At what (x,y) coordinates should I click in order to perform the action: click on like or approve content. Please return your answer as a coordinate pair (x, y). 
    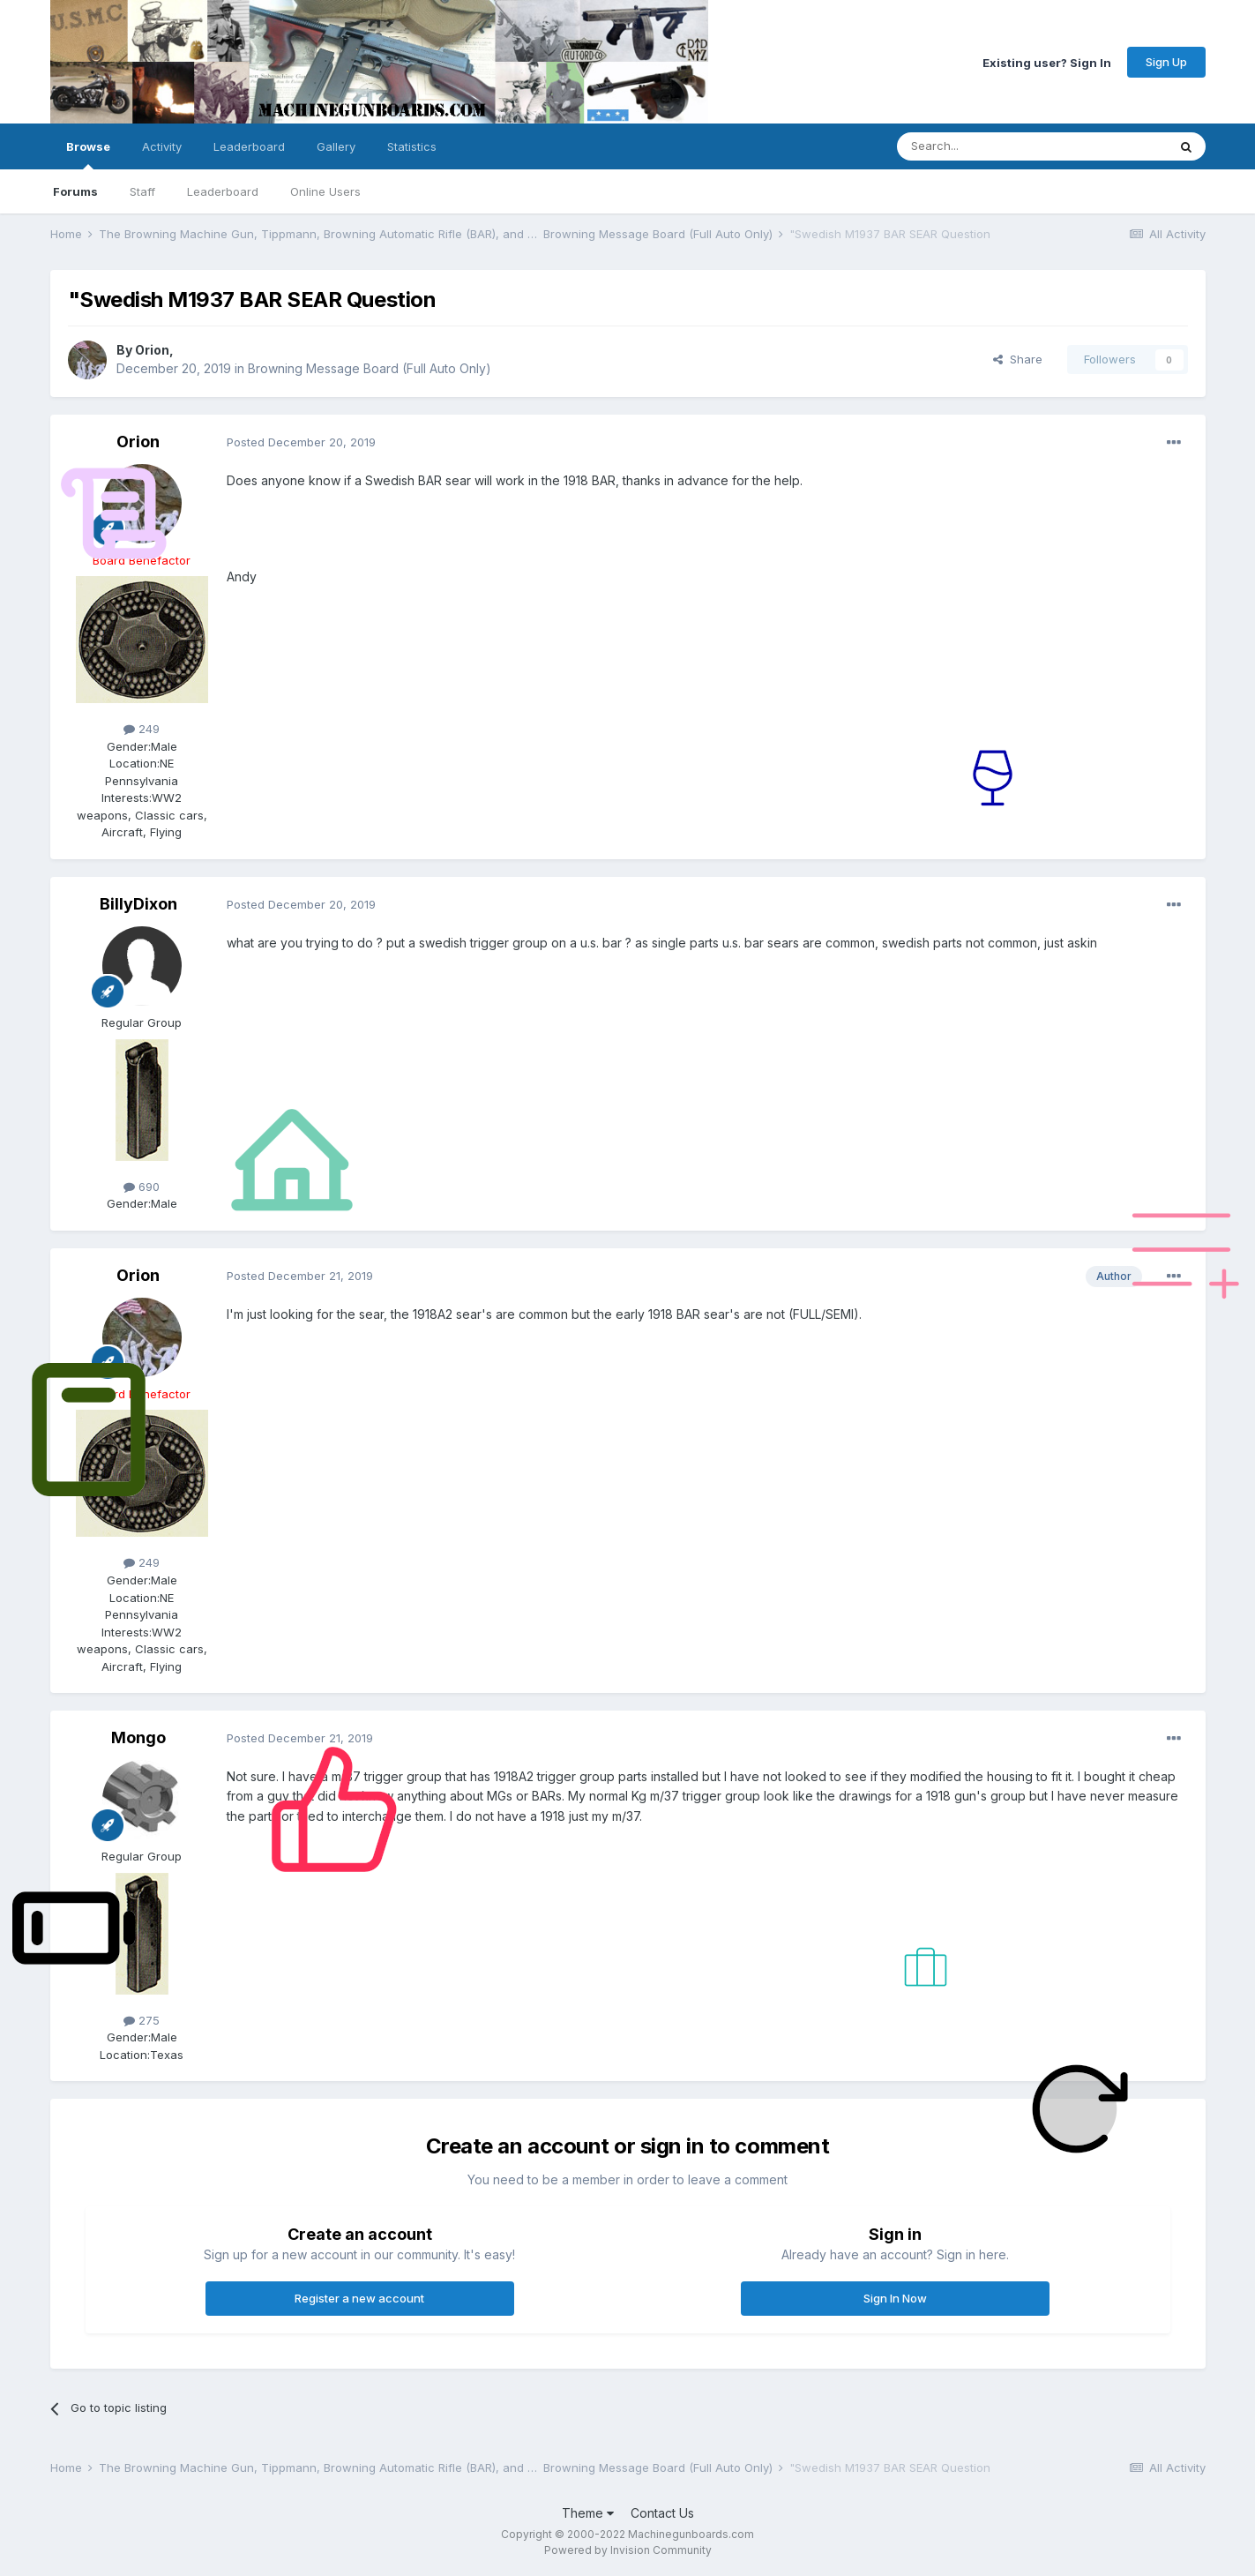
    Looking at the image, I should click on (334, 1809).